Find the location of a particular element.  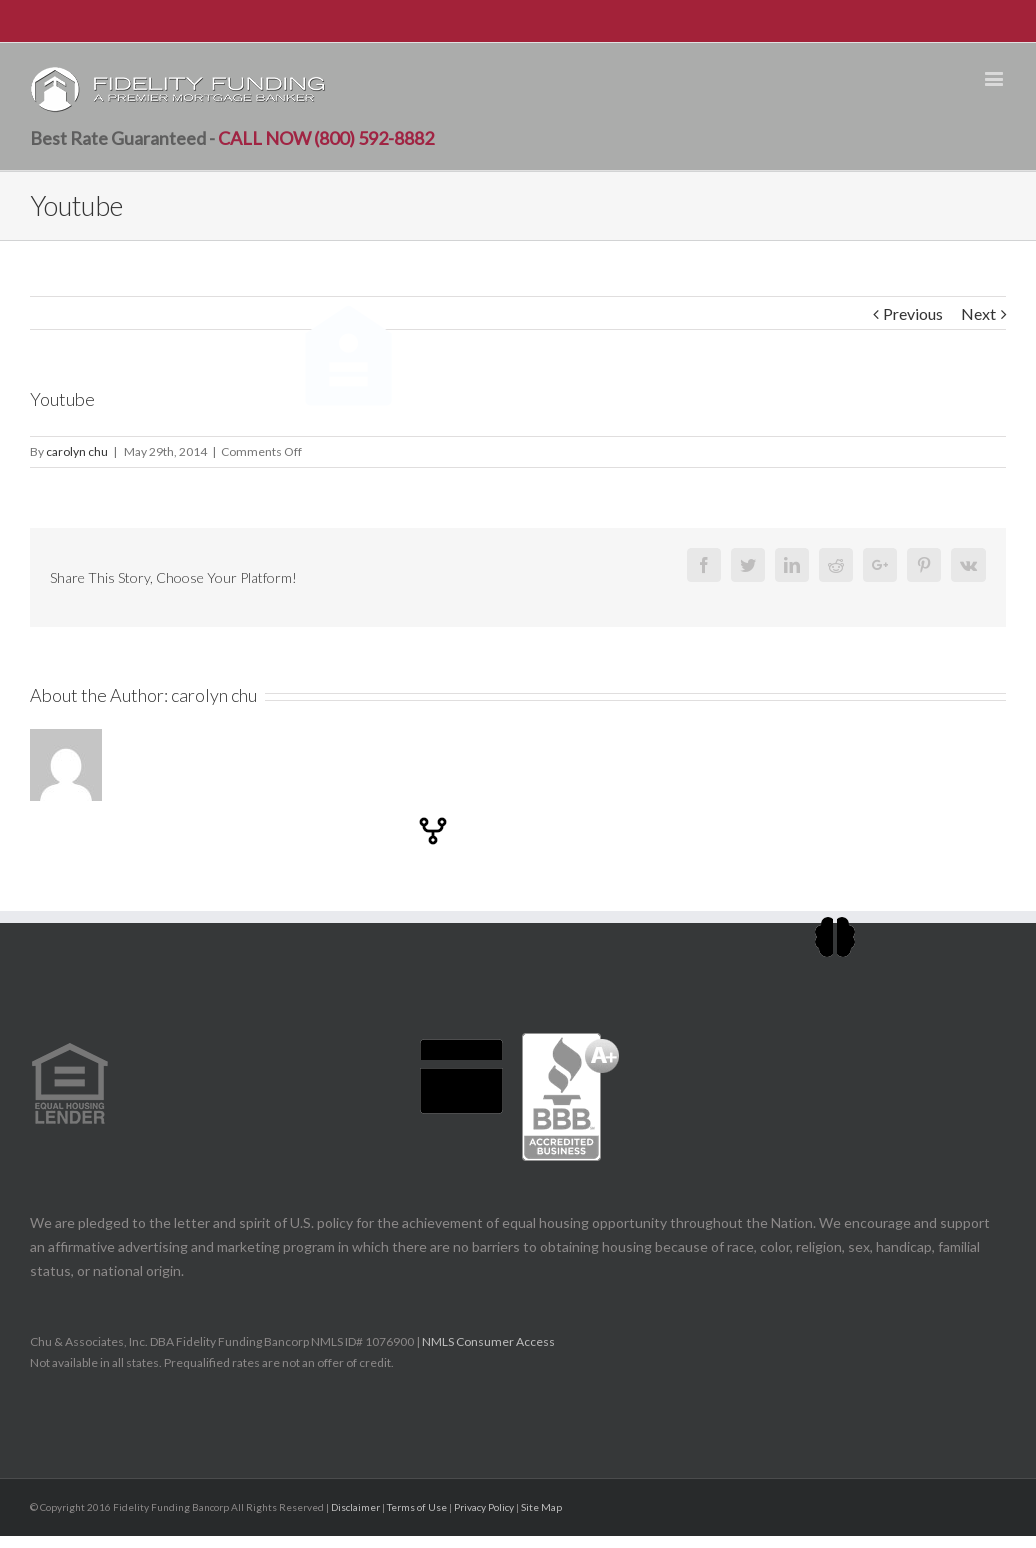

access mental health or wellness features is located at coordinates (835, 937).